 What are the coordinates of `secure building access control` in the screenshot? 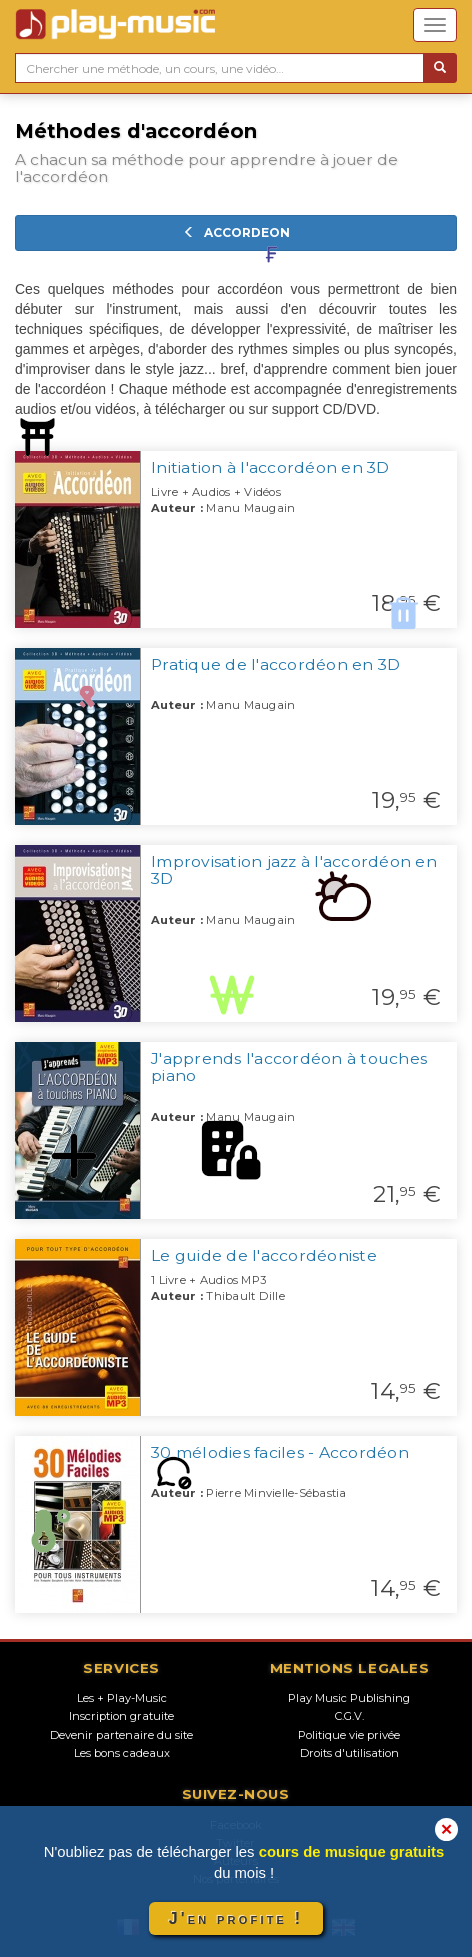 It's located at (229, 1148).